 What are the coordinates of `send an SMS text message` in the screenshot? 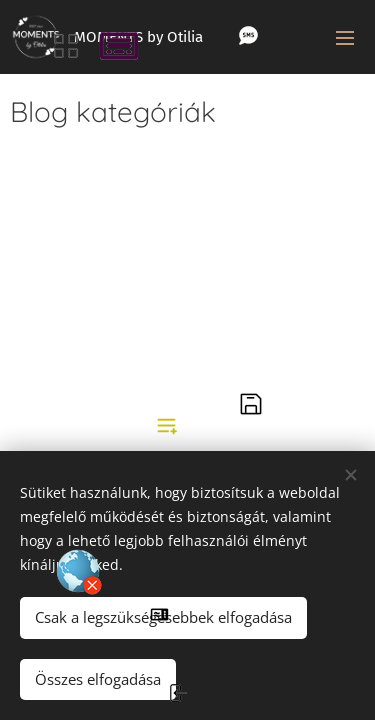 It's located at (248, 35).